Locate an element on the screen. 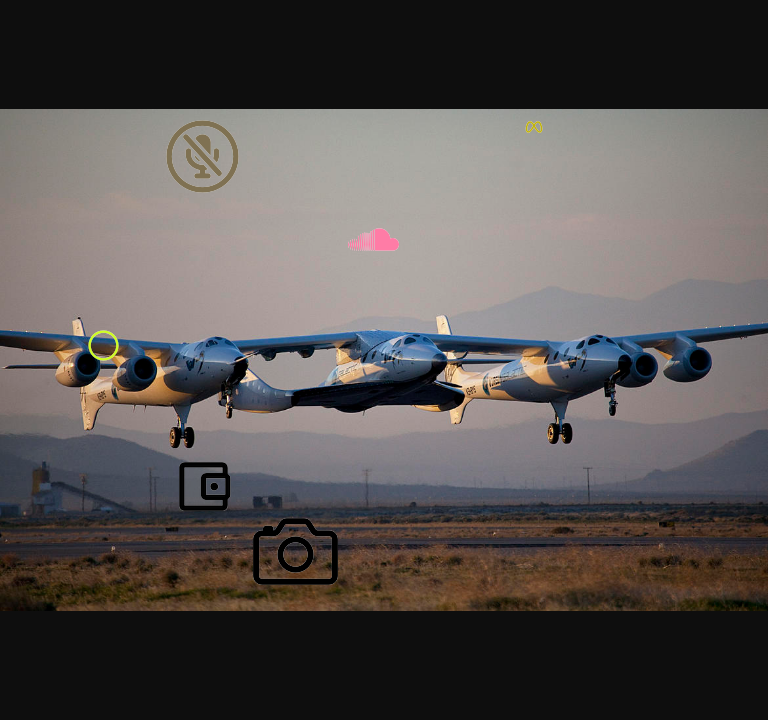 Image resolution: width=768 pixels, height=720 pixels. access your digital wallet is located at coordinates (203, 486).